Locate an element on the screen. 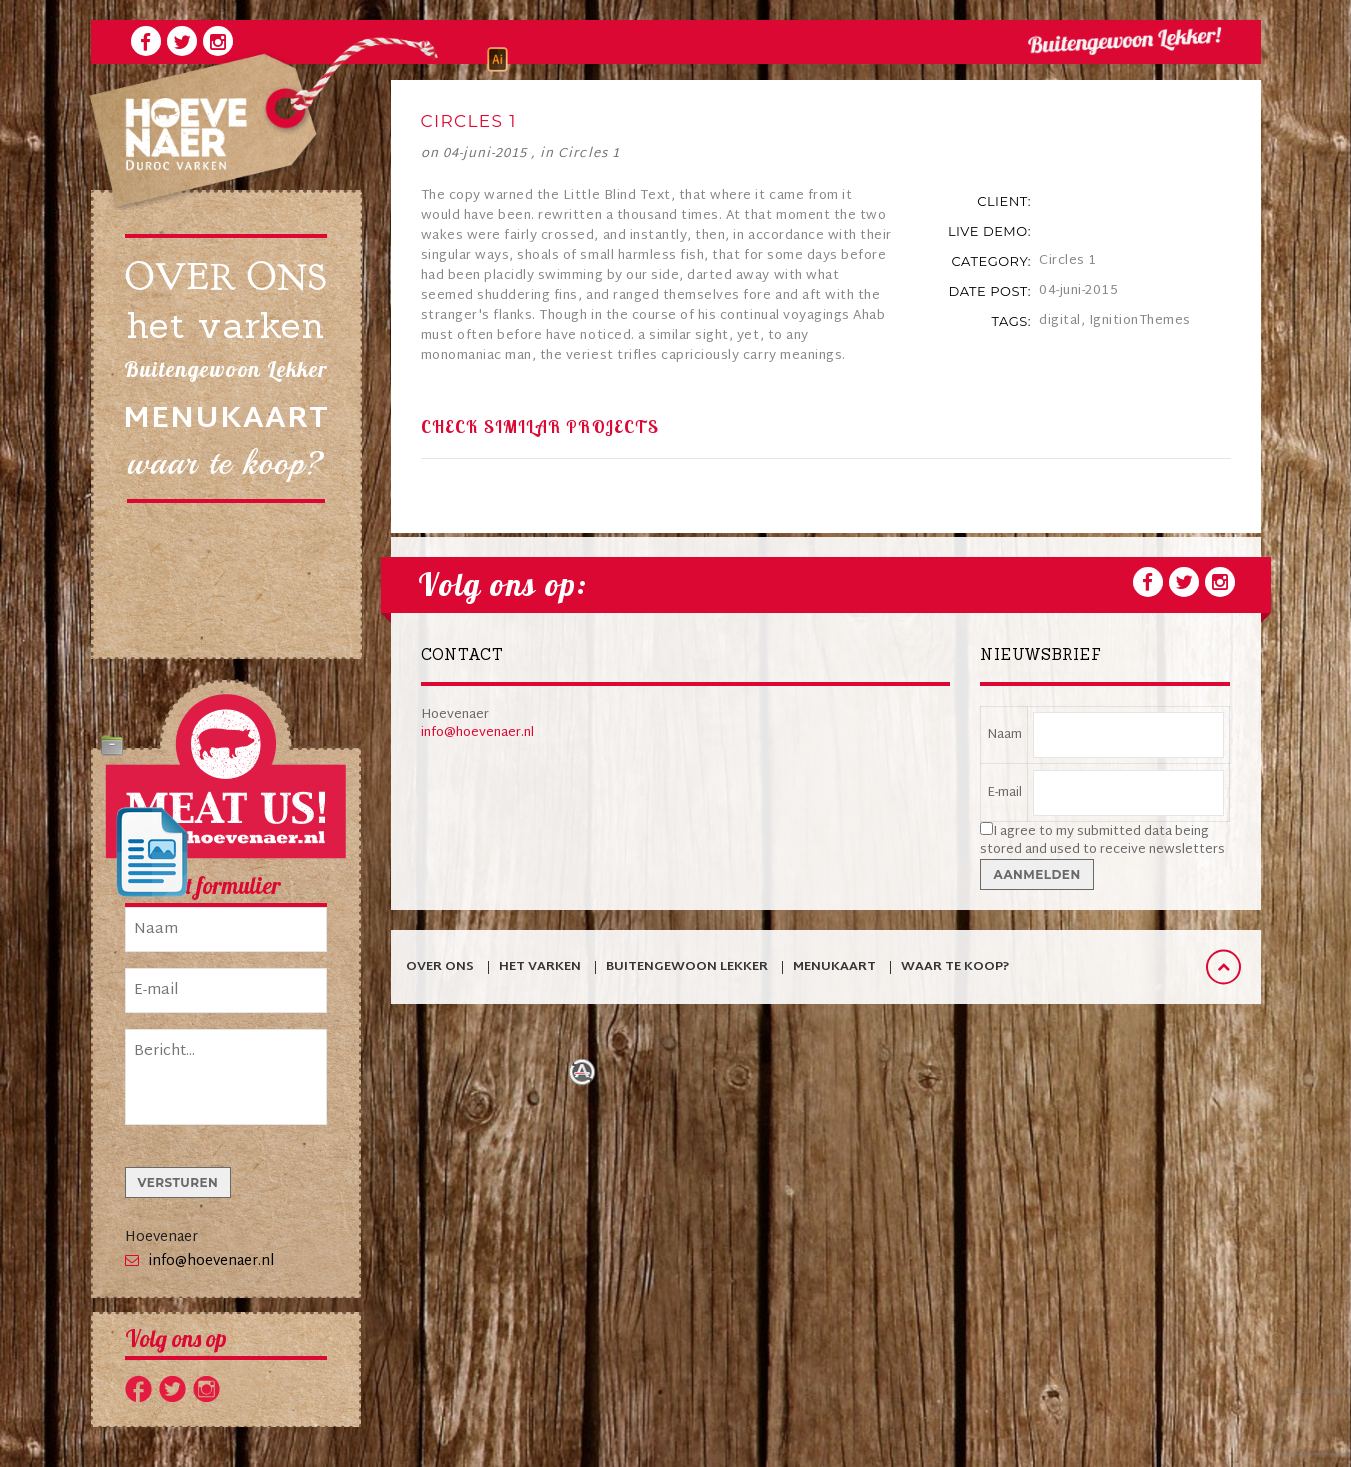 The image size is (1351, 1467). open an Adobe Illustrator file is located at coordinates (497, 59).